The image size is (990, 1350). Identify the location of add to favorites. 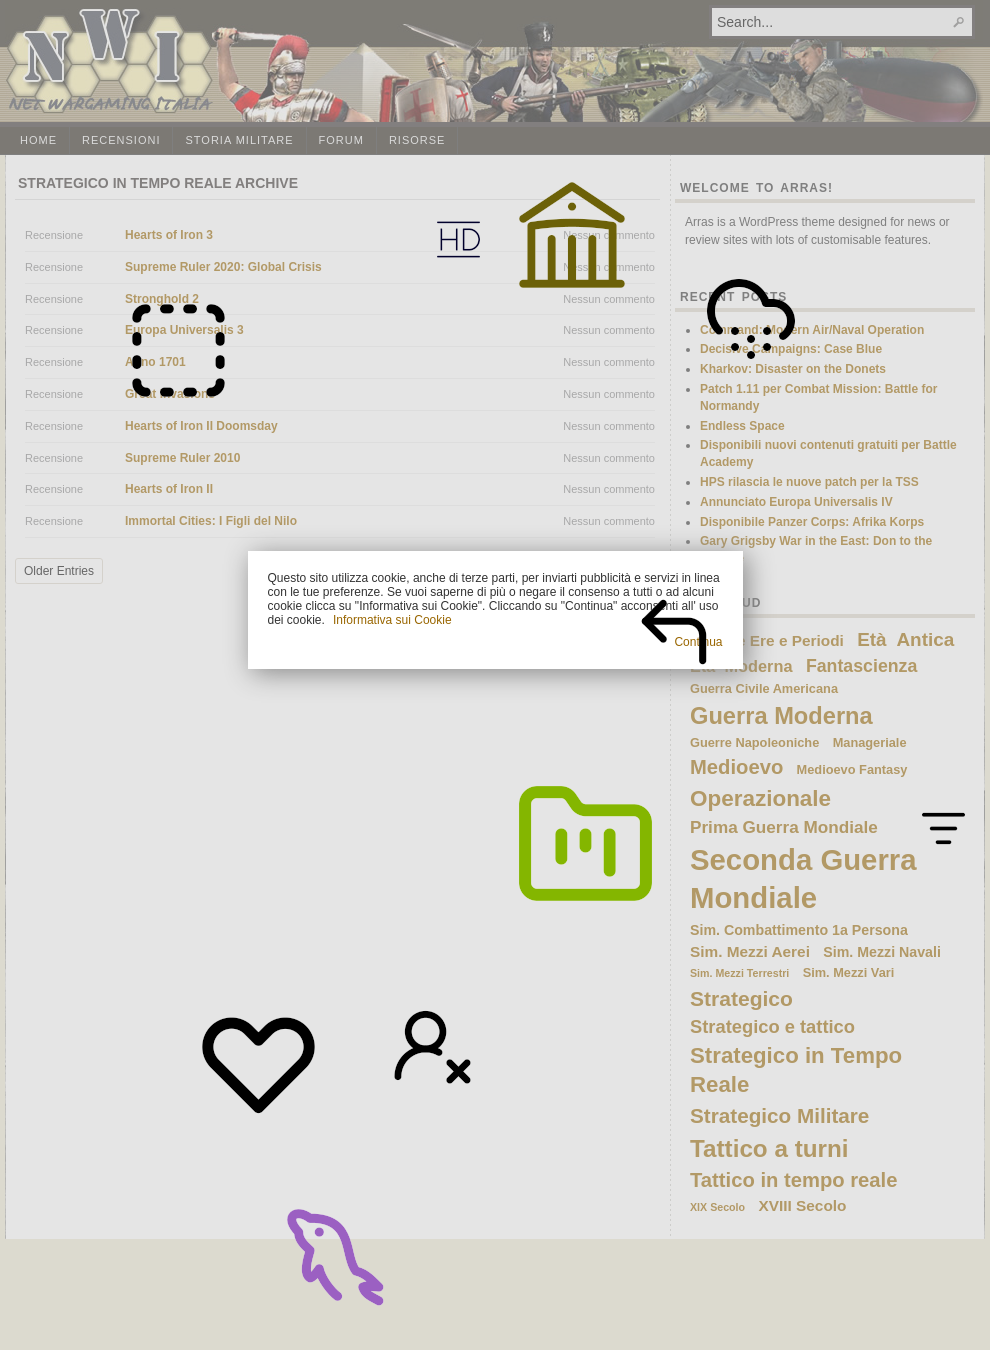
(258, 1062).